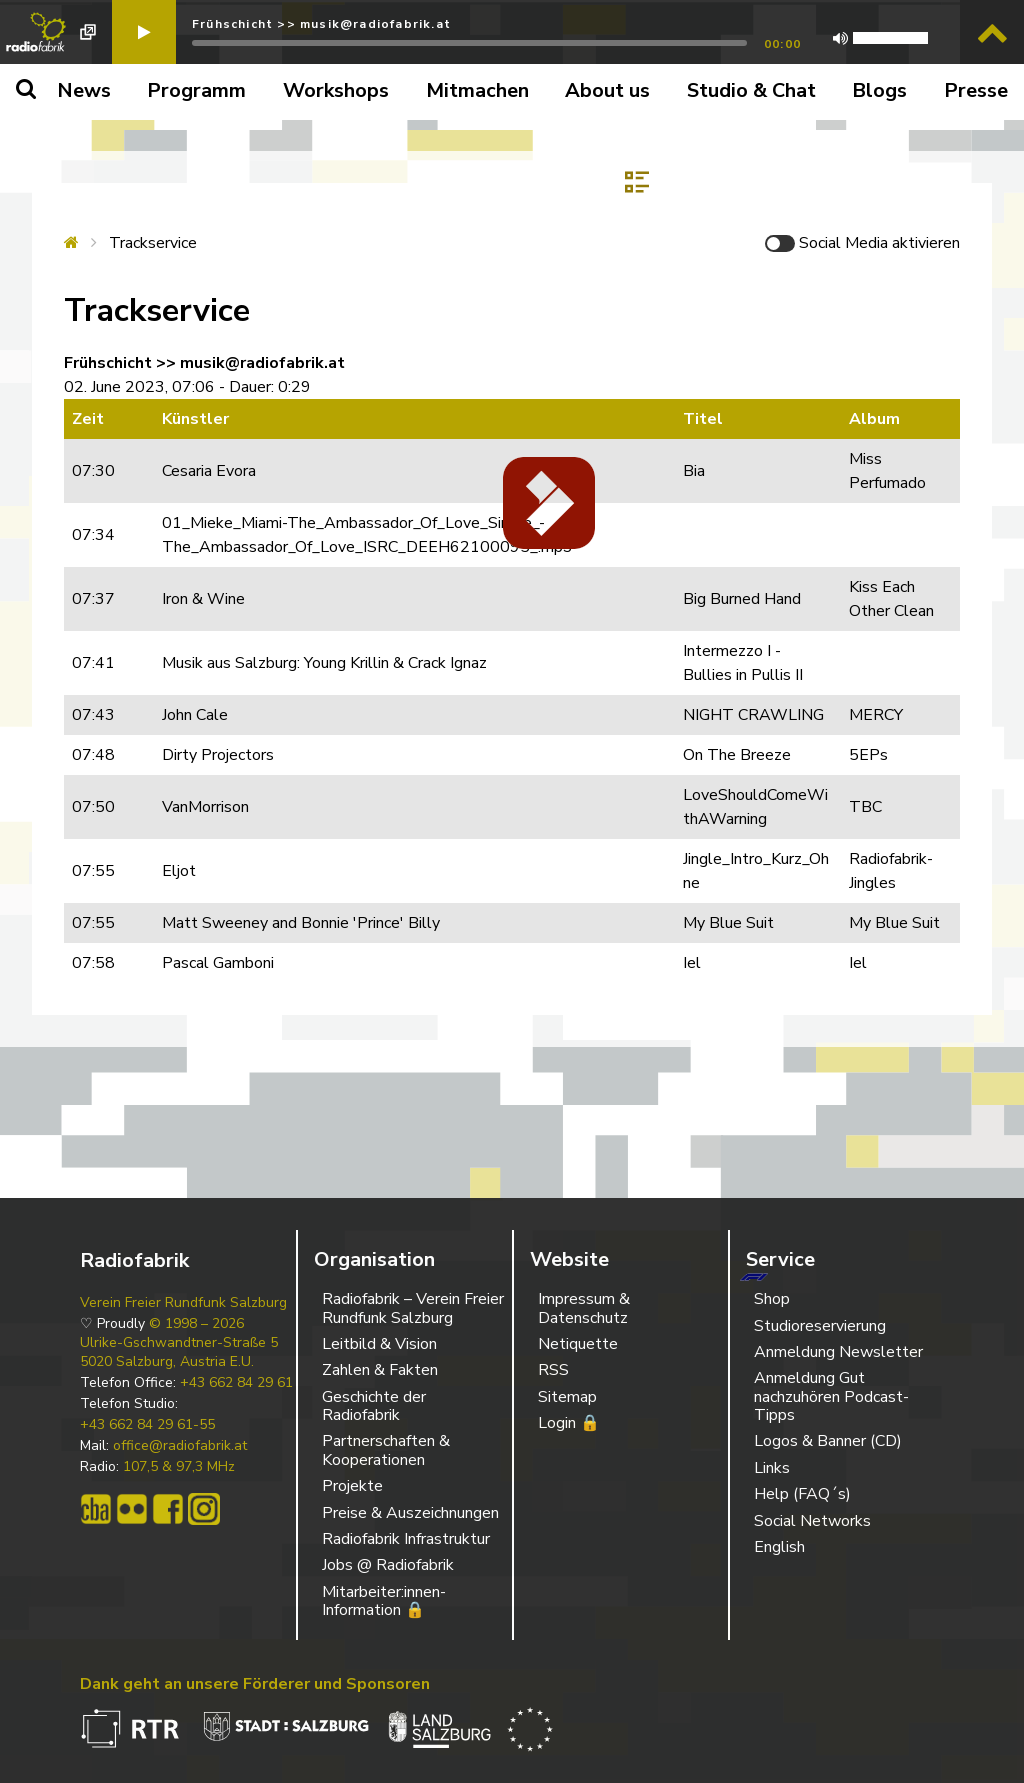  I want to click on open wondershare filmora video editor, so click(549, 503).